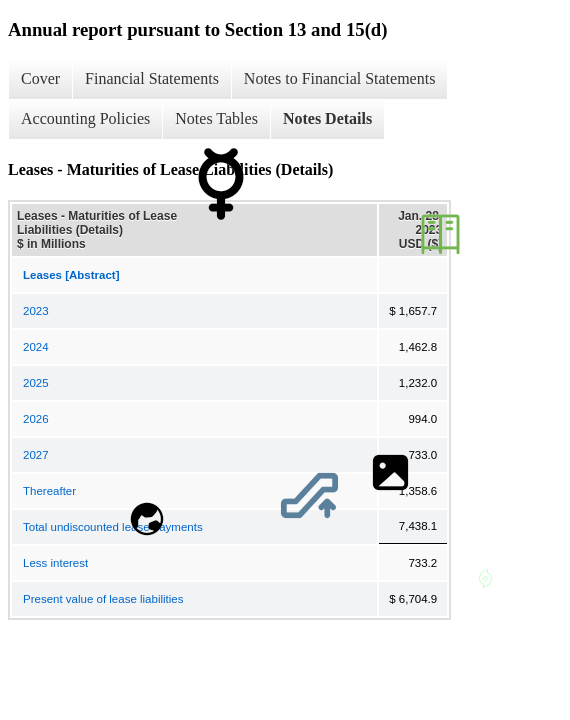 The height and width of the screenshot is (720, 570). What do you see at coordinates (485, 578) in the screenshot?
I see `indicates hurricane or tropical storm warning` at bounding box center [485, 578].